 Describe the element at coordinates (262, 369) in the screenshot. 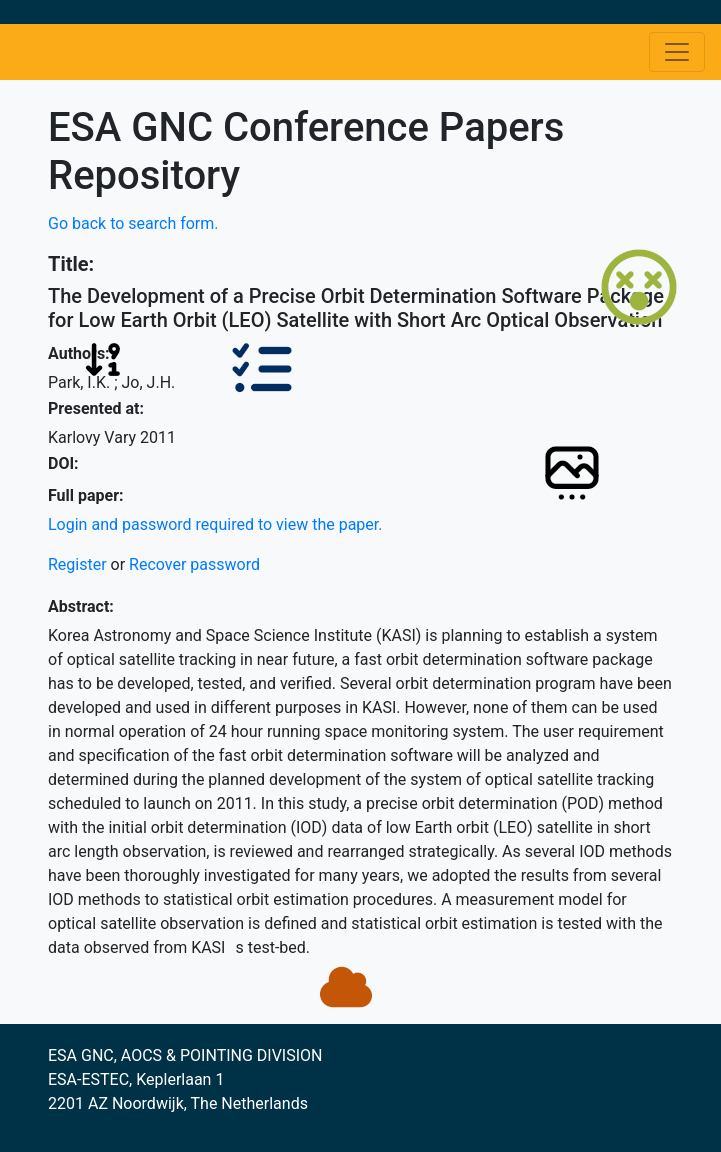

I see `view your task list` at that location.